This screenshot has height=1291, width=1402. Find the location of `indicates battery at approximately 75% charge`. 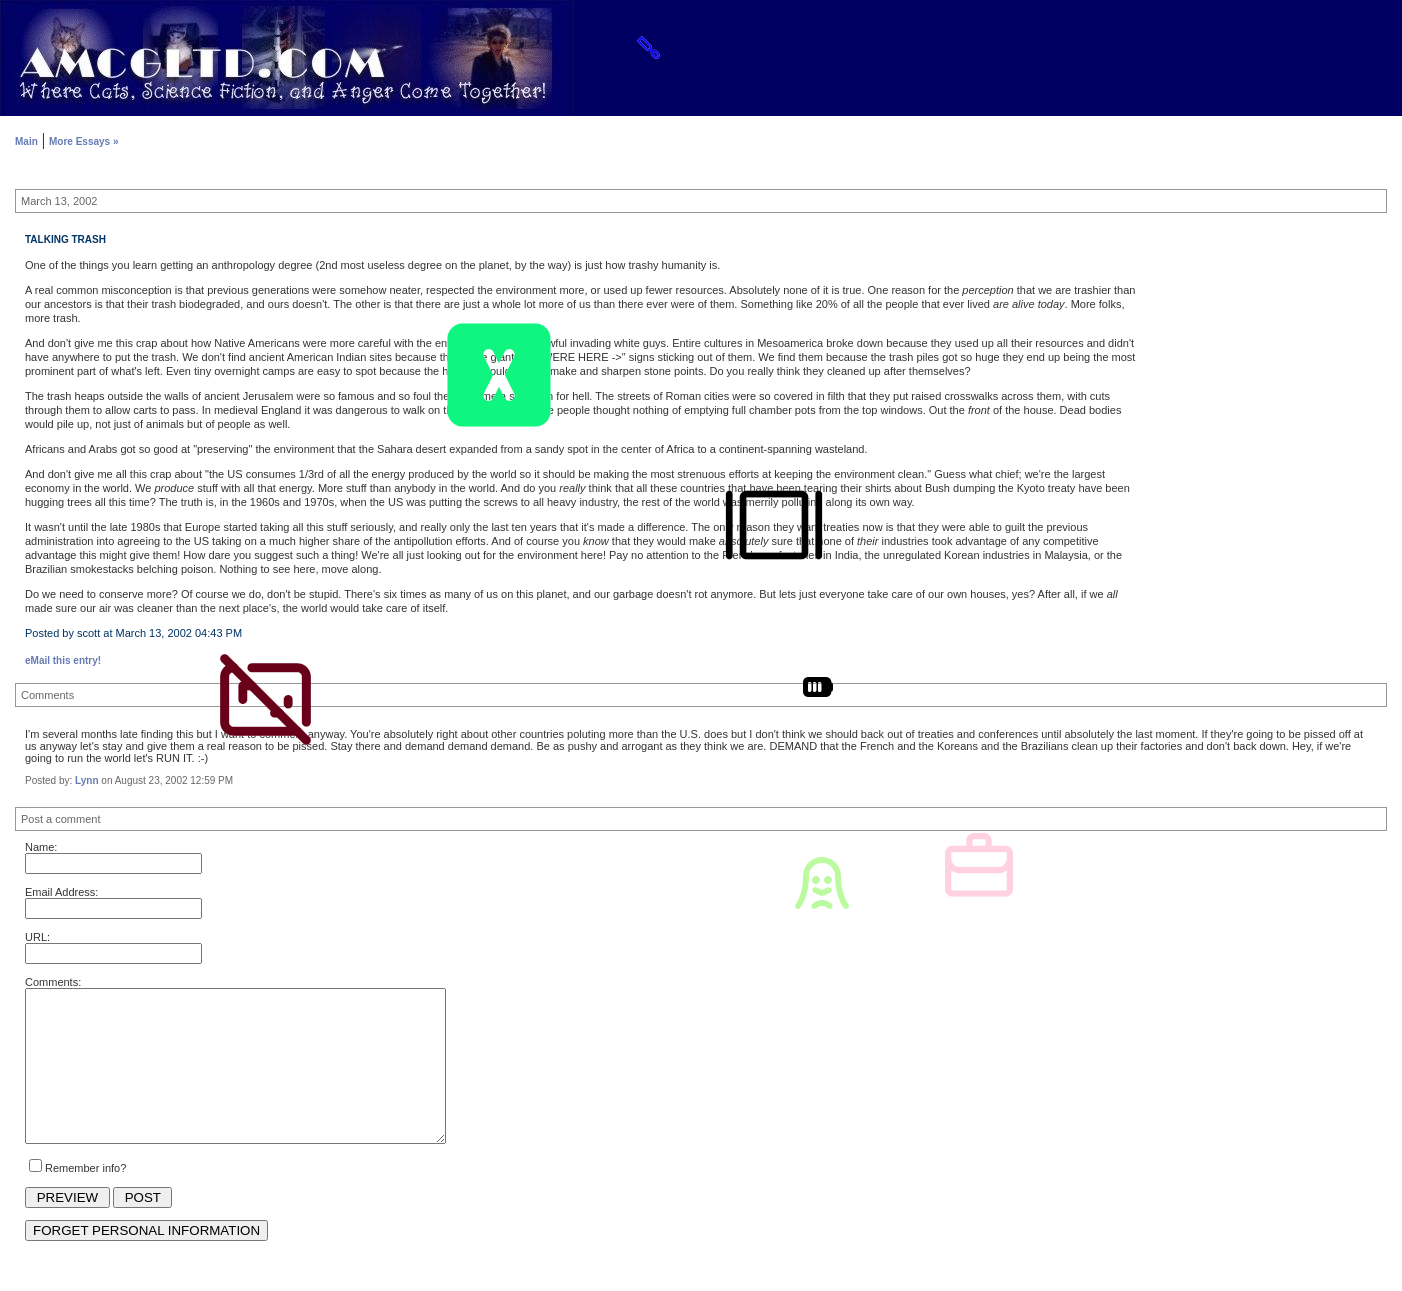

indicates battery at approximately 75% charge is located at coordinates (818, 687).